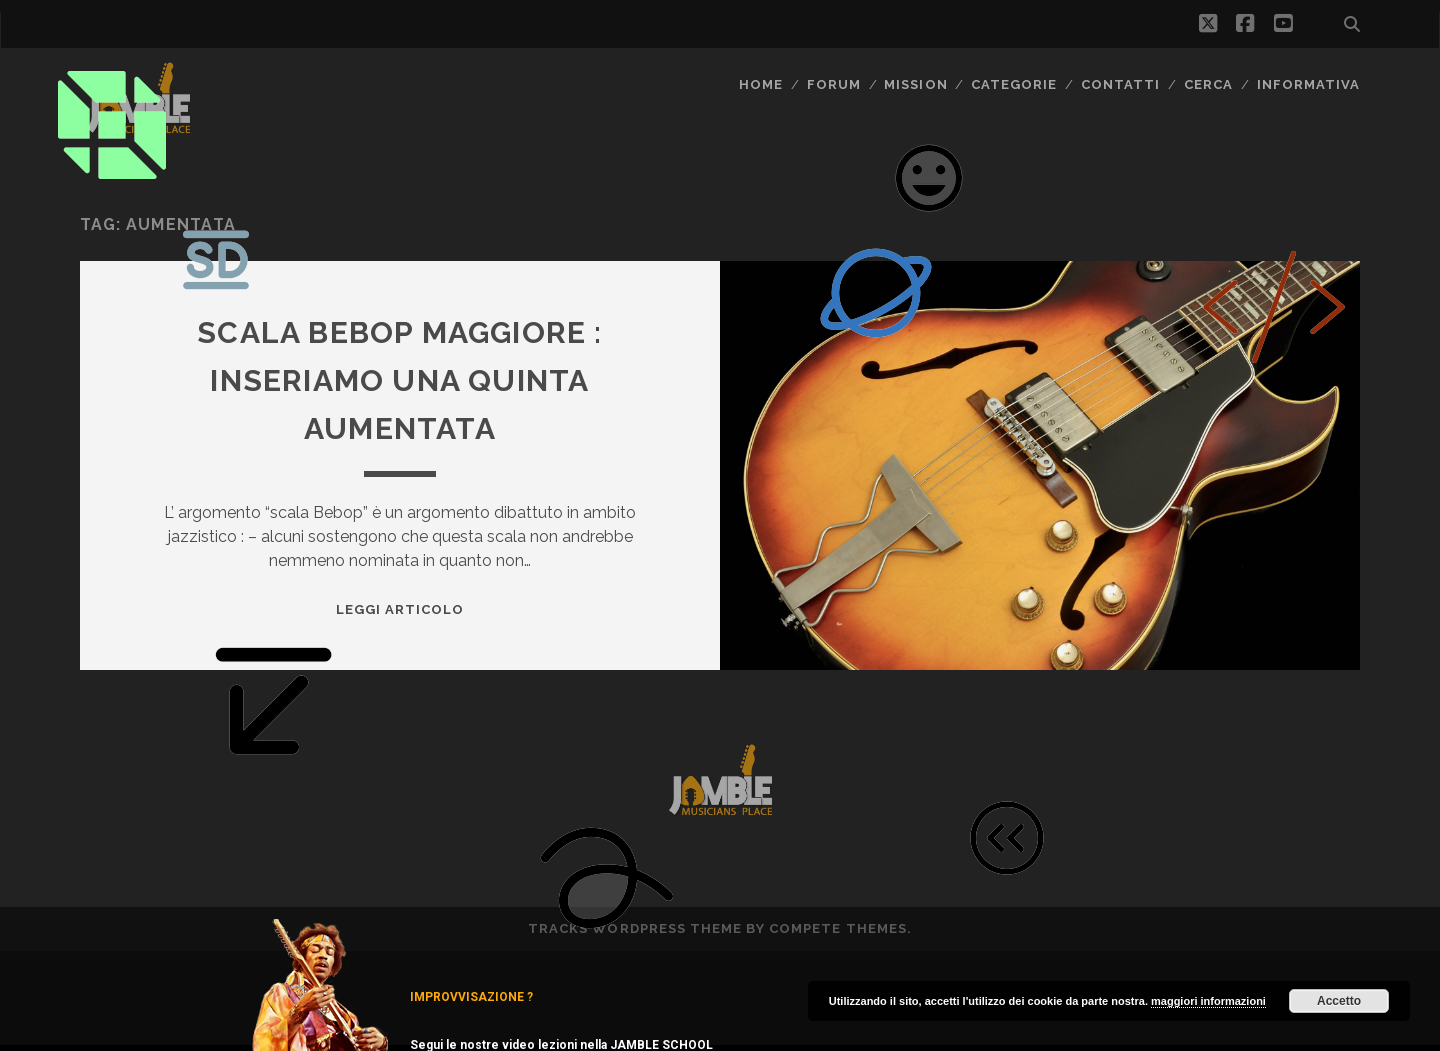 The height and width of the screenshot is (1051, 1440). Describe the element at coordinates (1007, 838) in the screenshot. I see `go back to the beginning` at that location.